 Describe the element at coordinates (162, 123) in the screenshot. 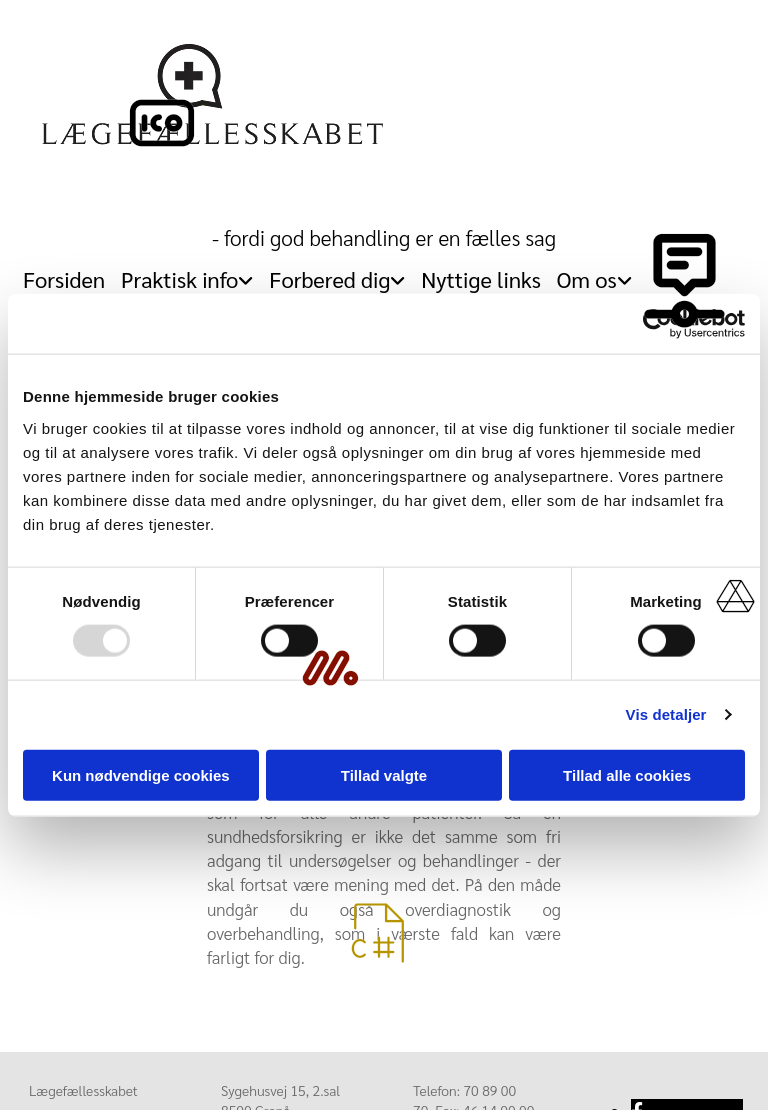

I see `set or manage website favicon` at that location.